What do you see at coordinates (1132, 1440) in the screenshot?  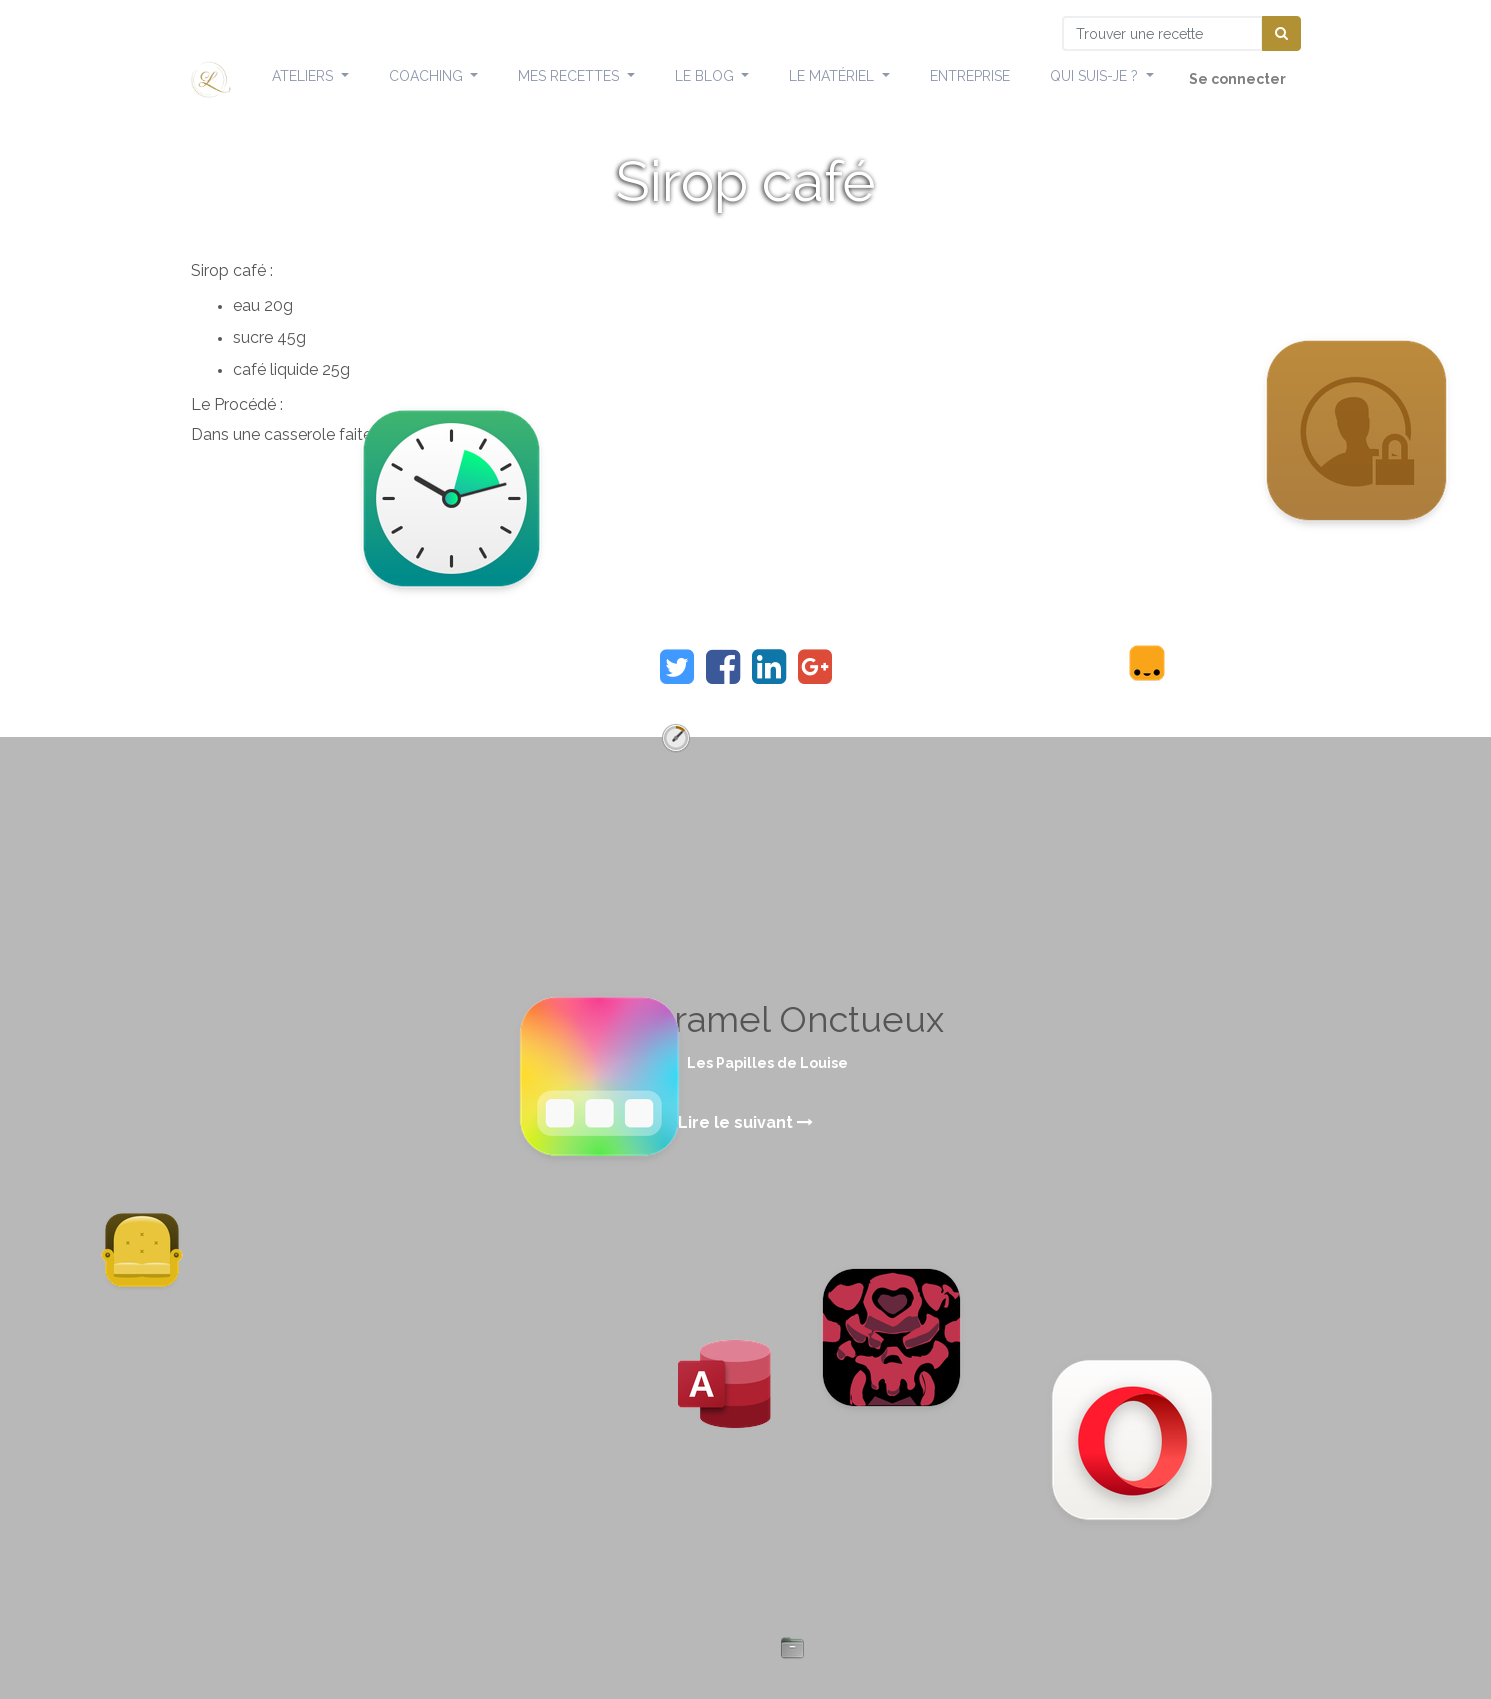 I see `open the opera web browser` at bounding box center [1132, 1440].